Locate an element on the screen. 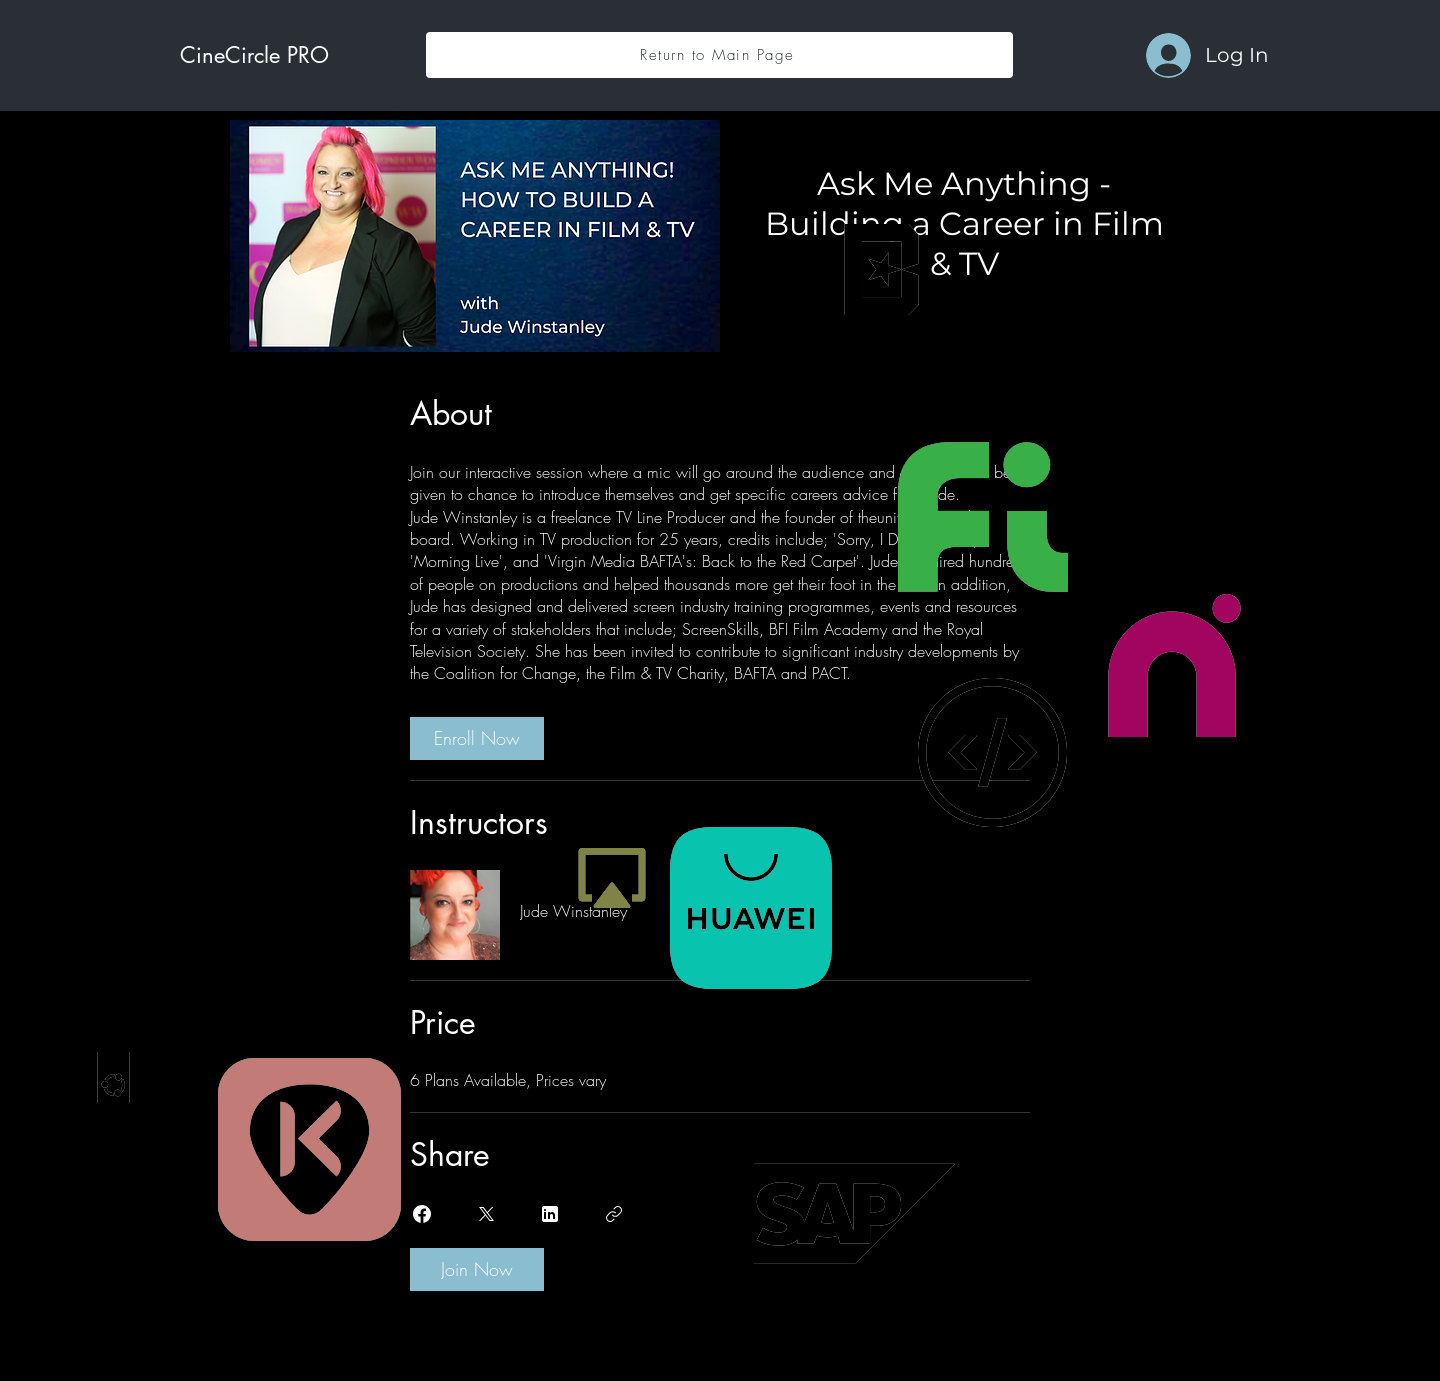  namebase brand logo is located at coordinates (1174, 665).